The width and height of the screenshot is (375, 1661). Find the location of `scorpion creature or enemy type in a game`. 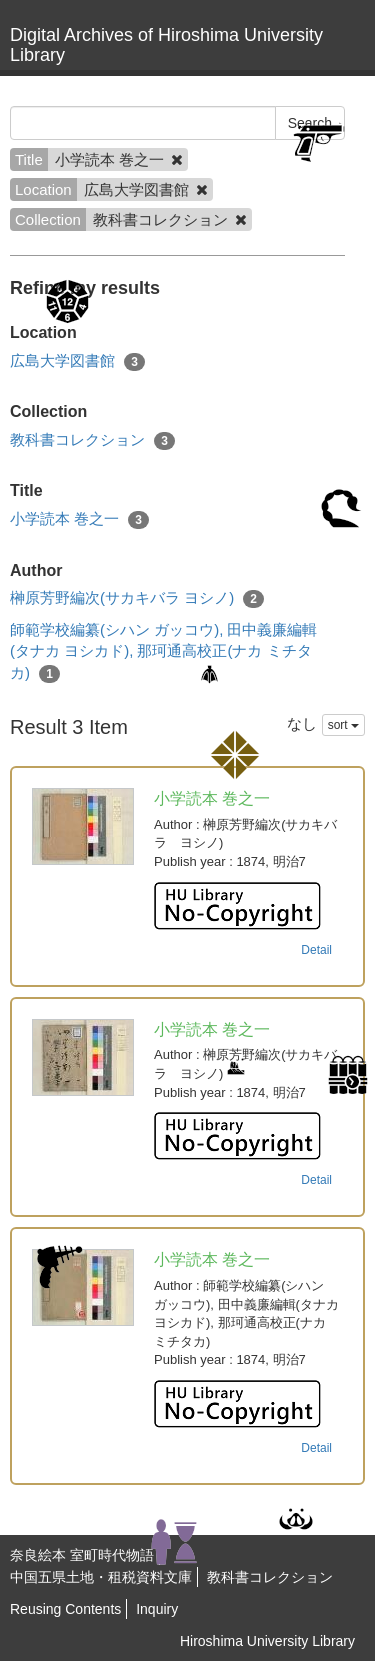

scorpion creature or enemy type in a game is located at coordinates (341, 507).